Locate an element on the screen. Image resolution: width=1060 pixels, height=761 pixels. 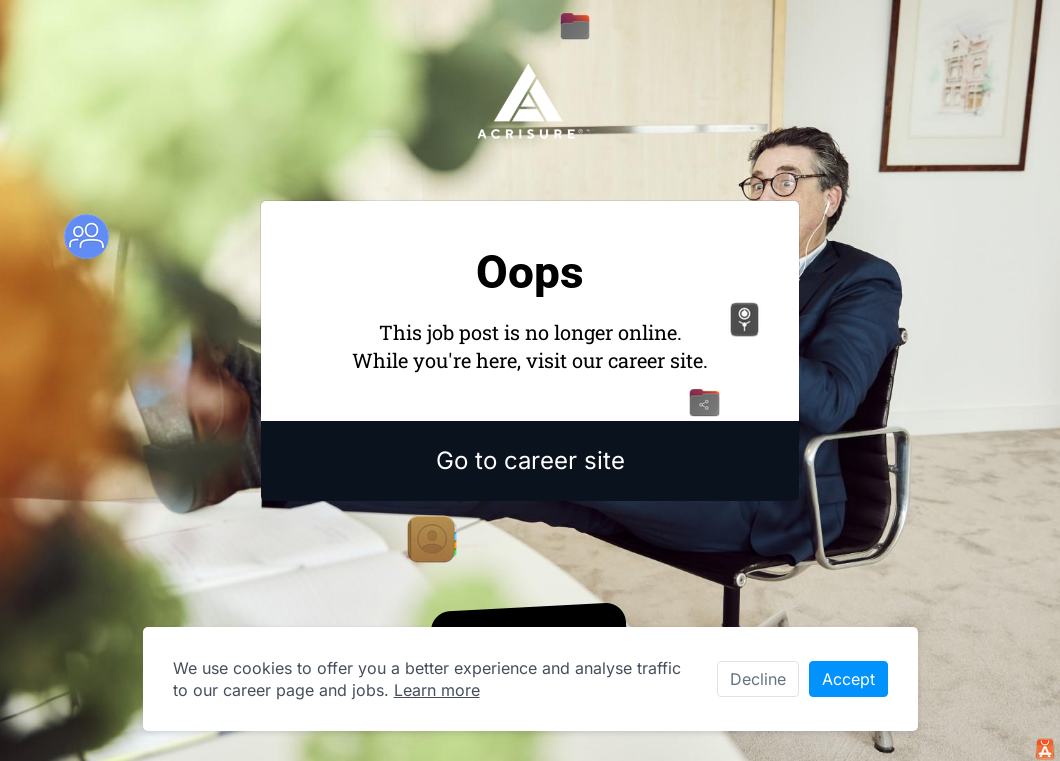
open the backups application is located at coordinates (744, 319).